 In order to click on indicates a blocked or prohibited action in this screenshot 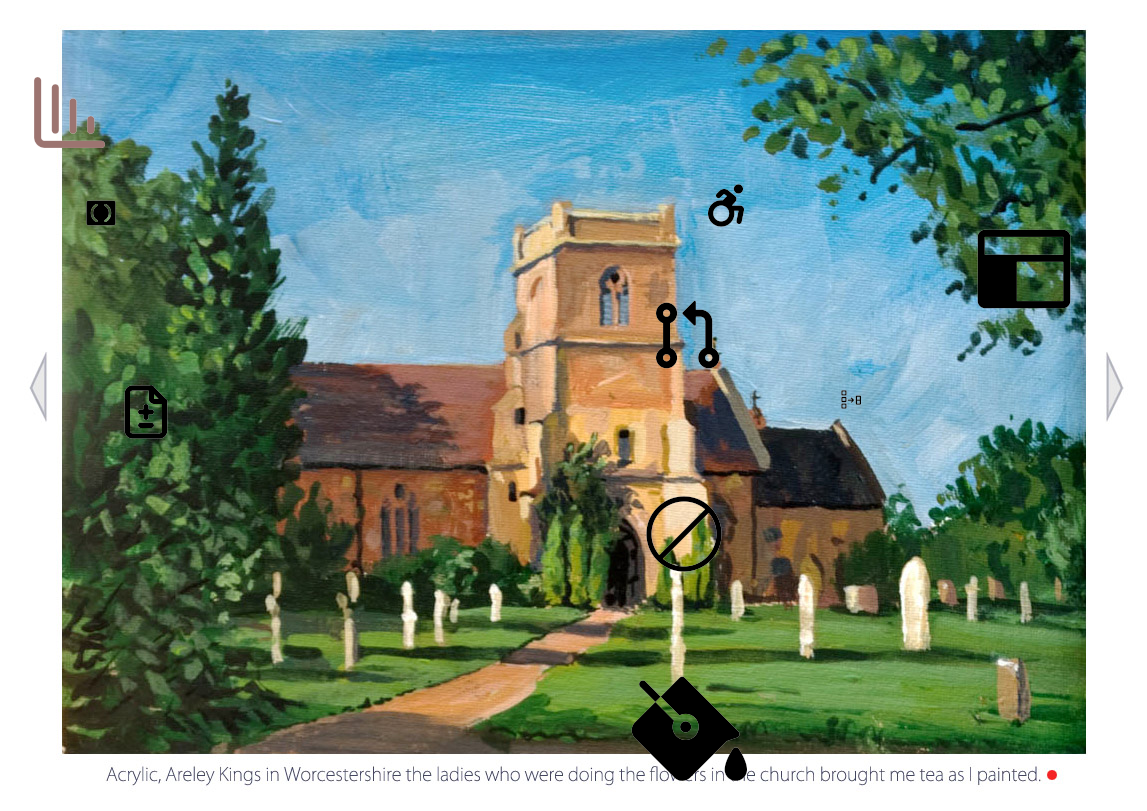, I will do `click(684, 534)`.